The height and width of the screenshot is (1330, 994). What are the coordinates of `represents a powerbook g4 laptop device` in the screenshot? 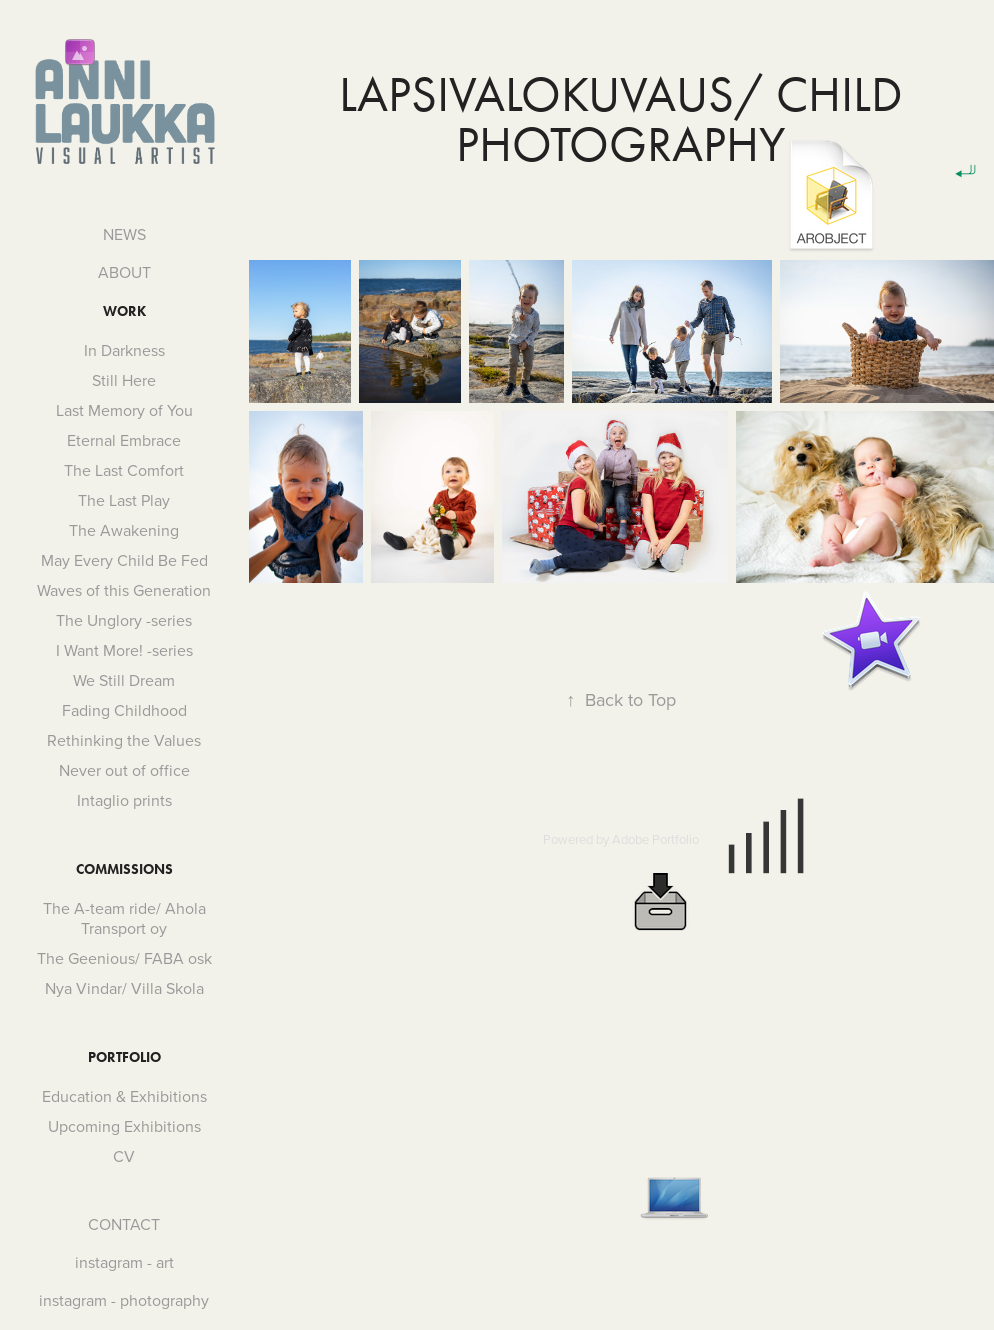 It's located at (674, 1195).